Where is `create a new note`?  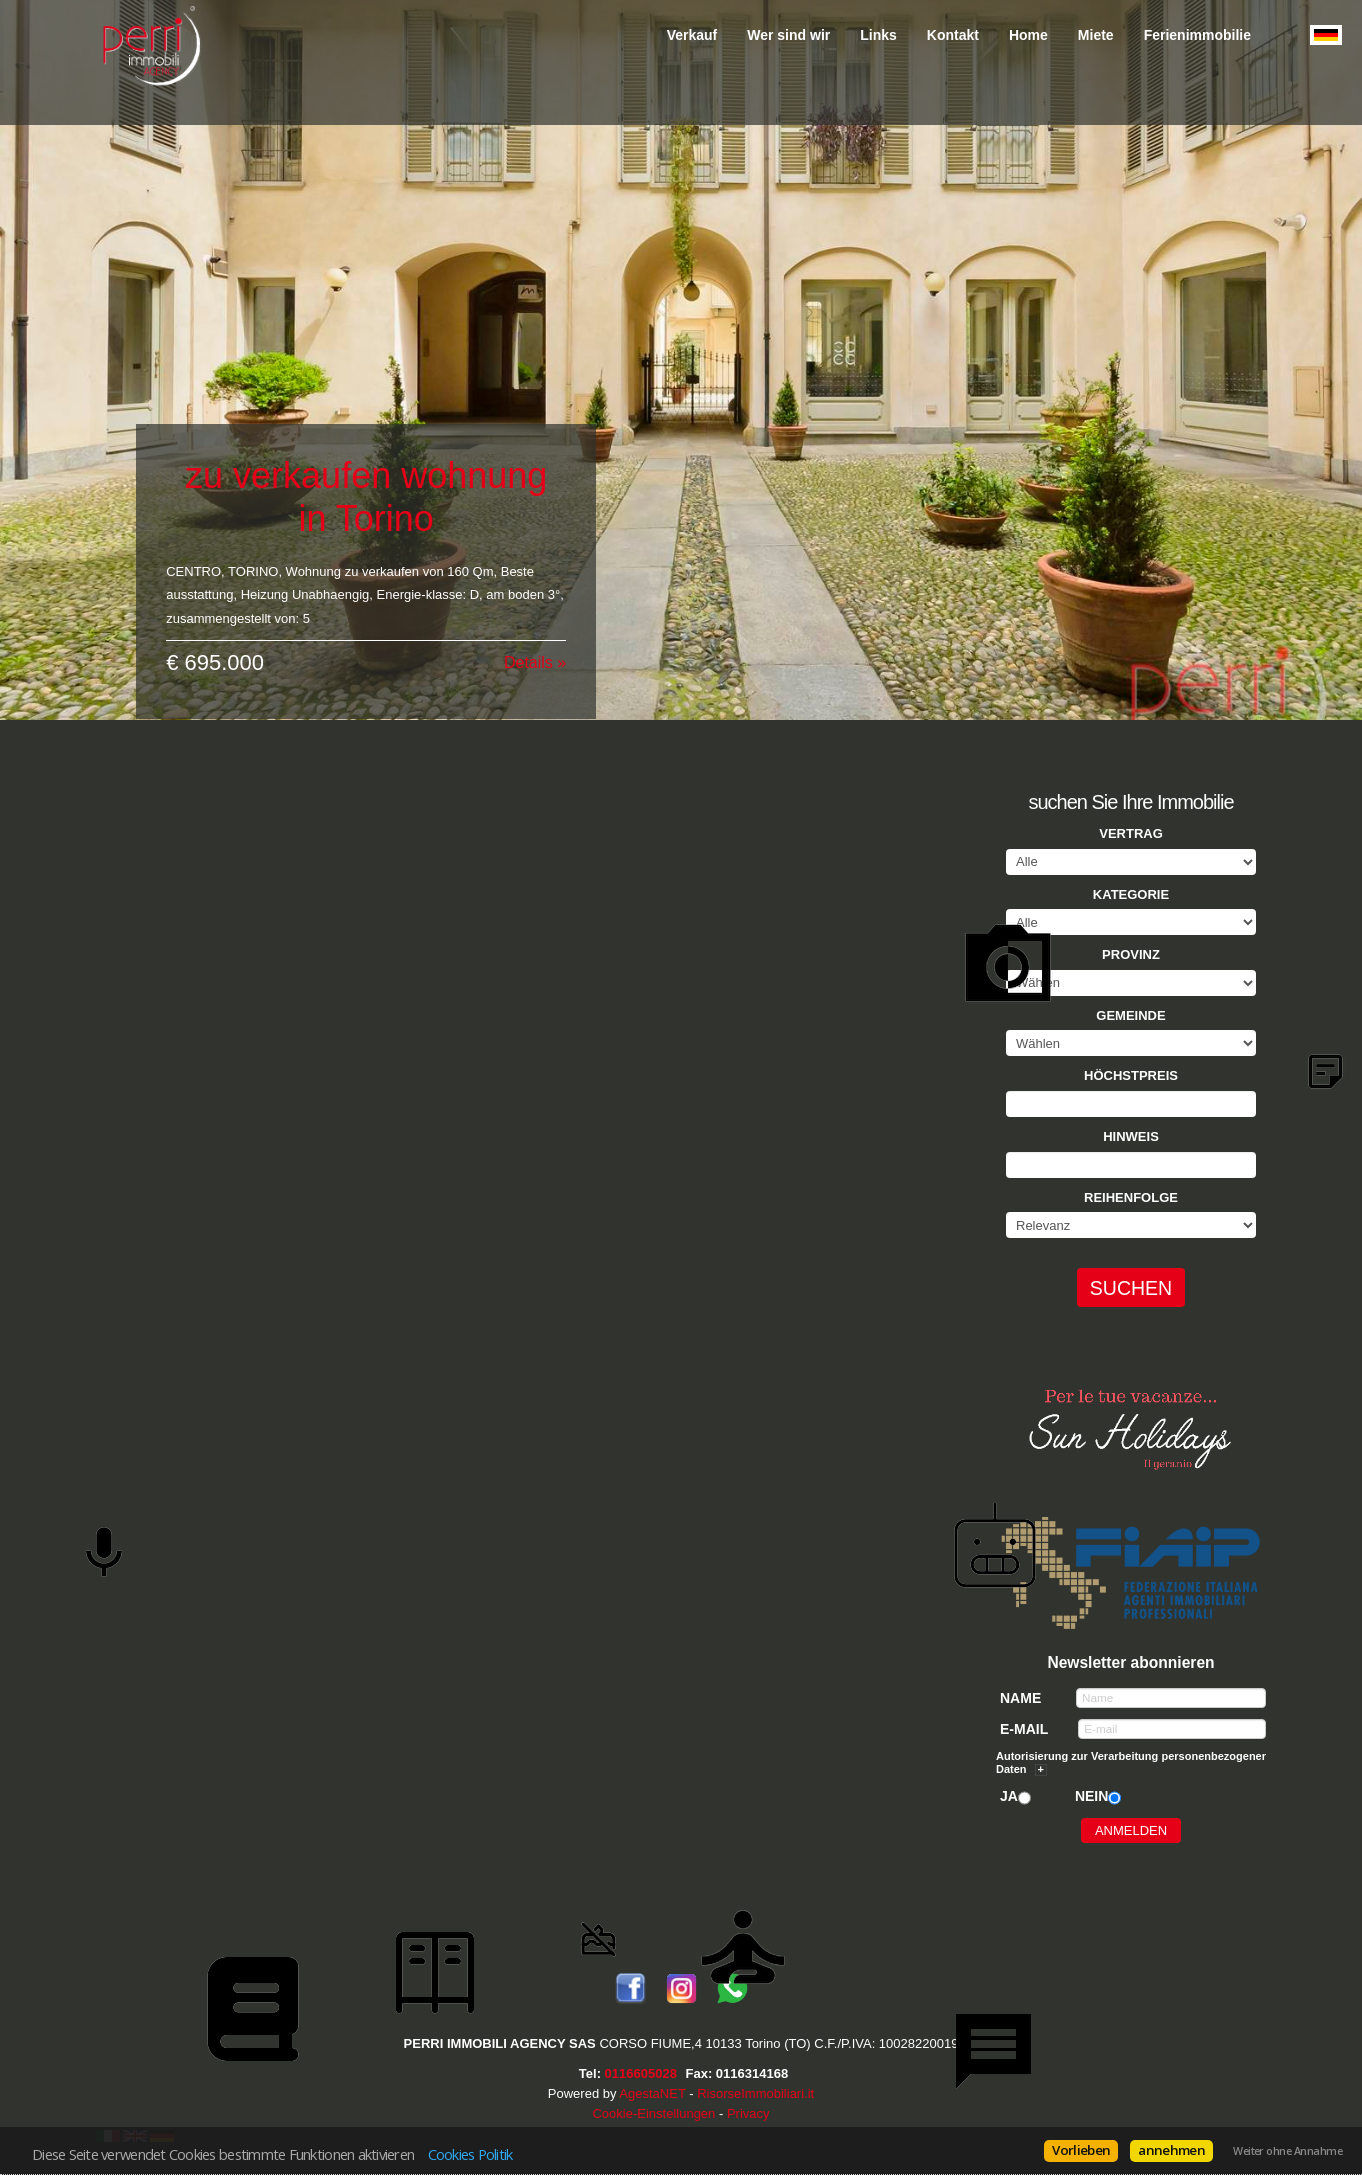 create a new note is located at coordinates (1325, 1071).